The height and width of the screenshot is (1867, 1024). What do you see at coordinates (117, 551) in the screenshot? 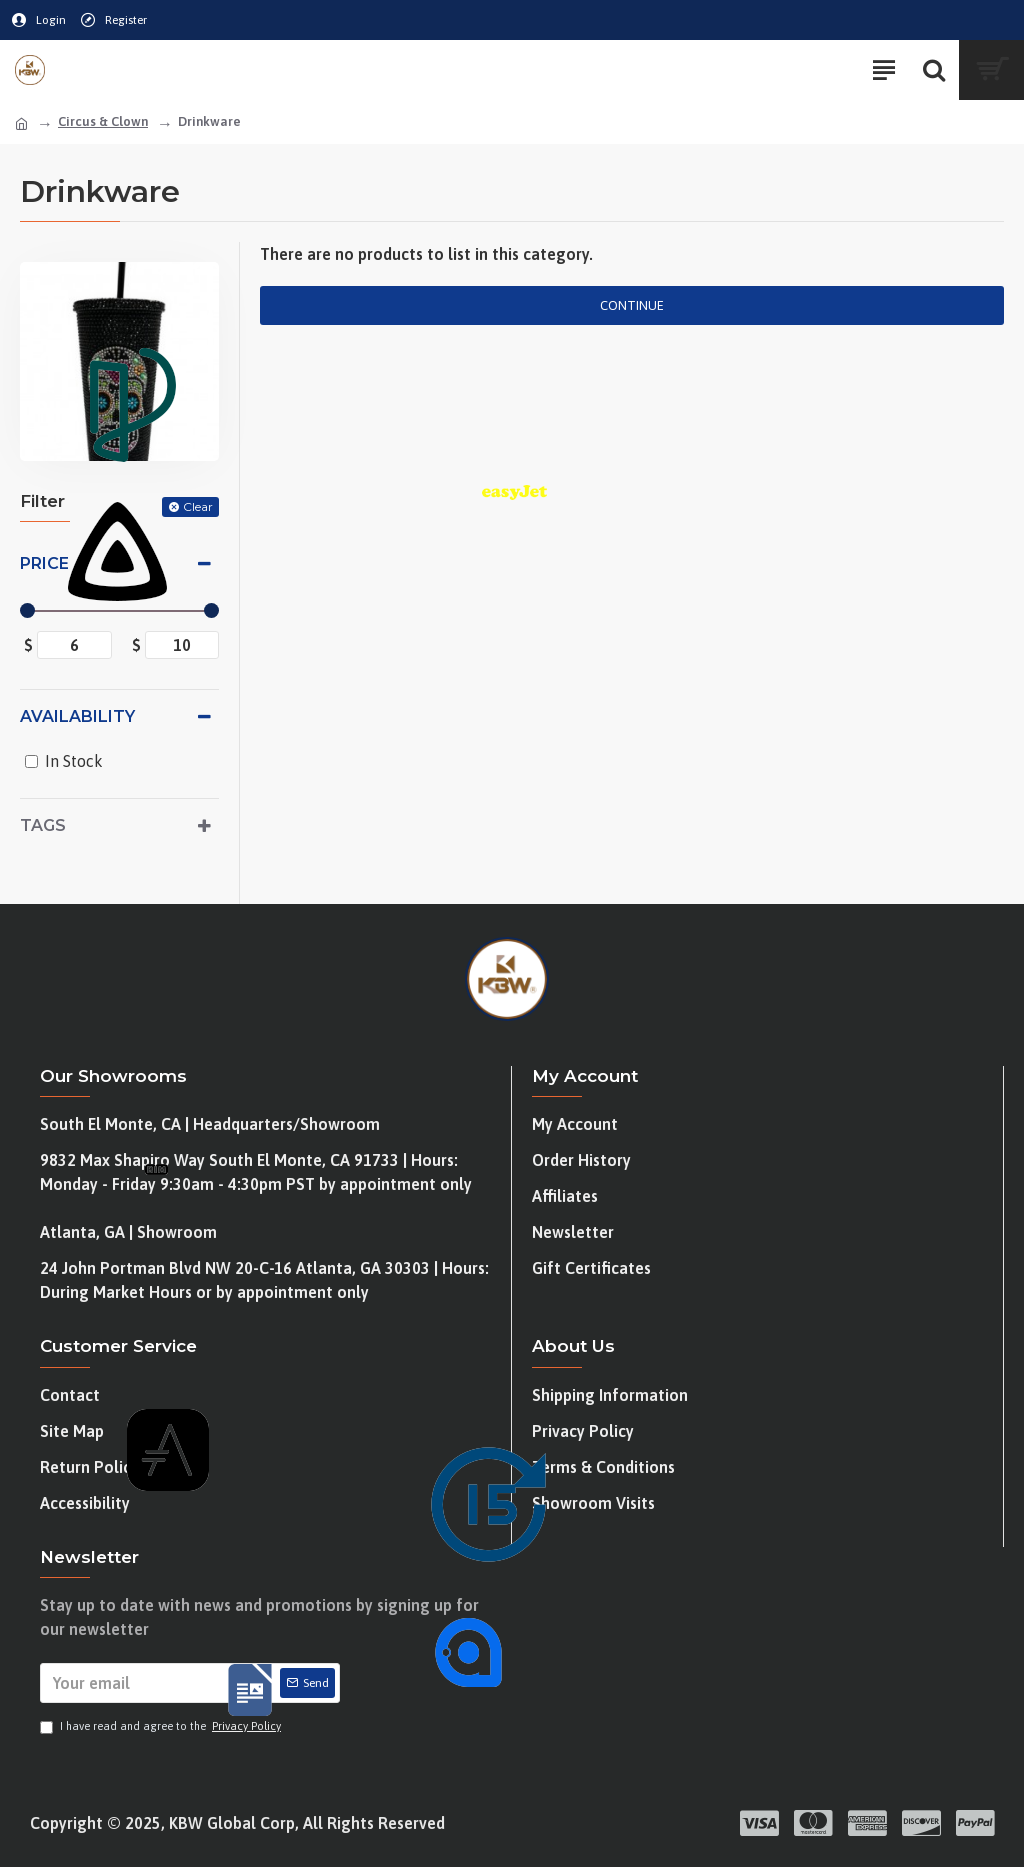
I see `open Jellyfin media server app` at bounding box center [117, 551].